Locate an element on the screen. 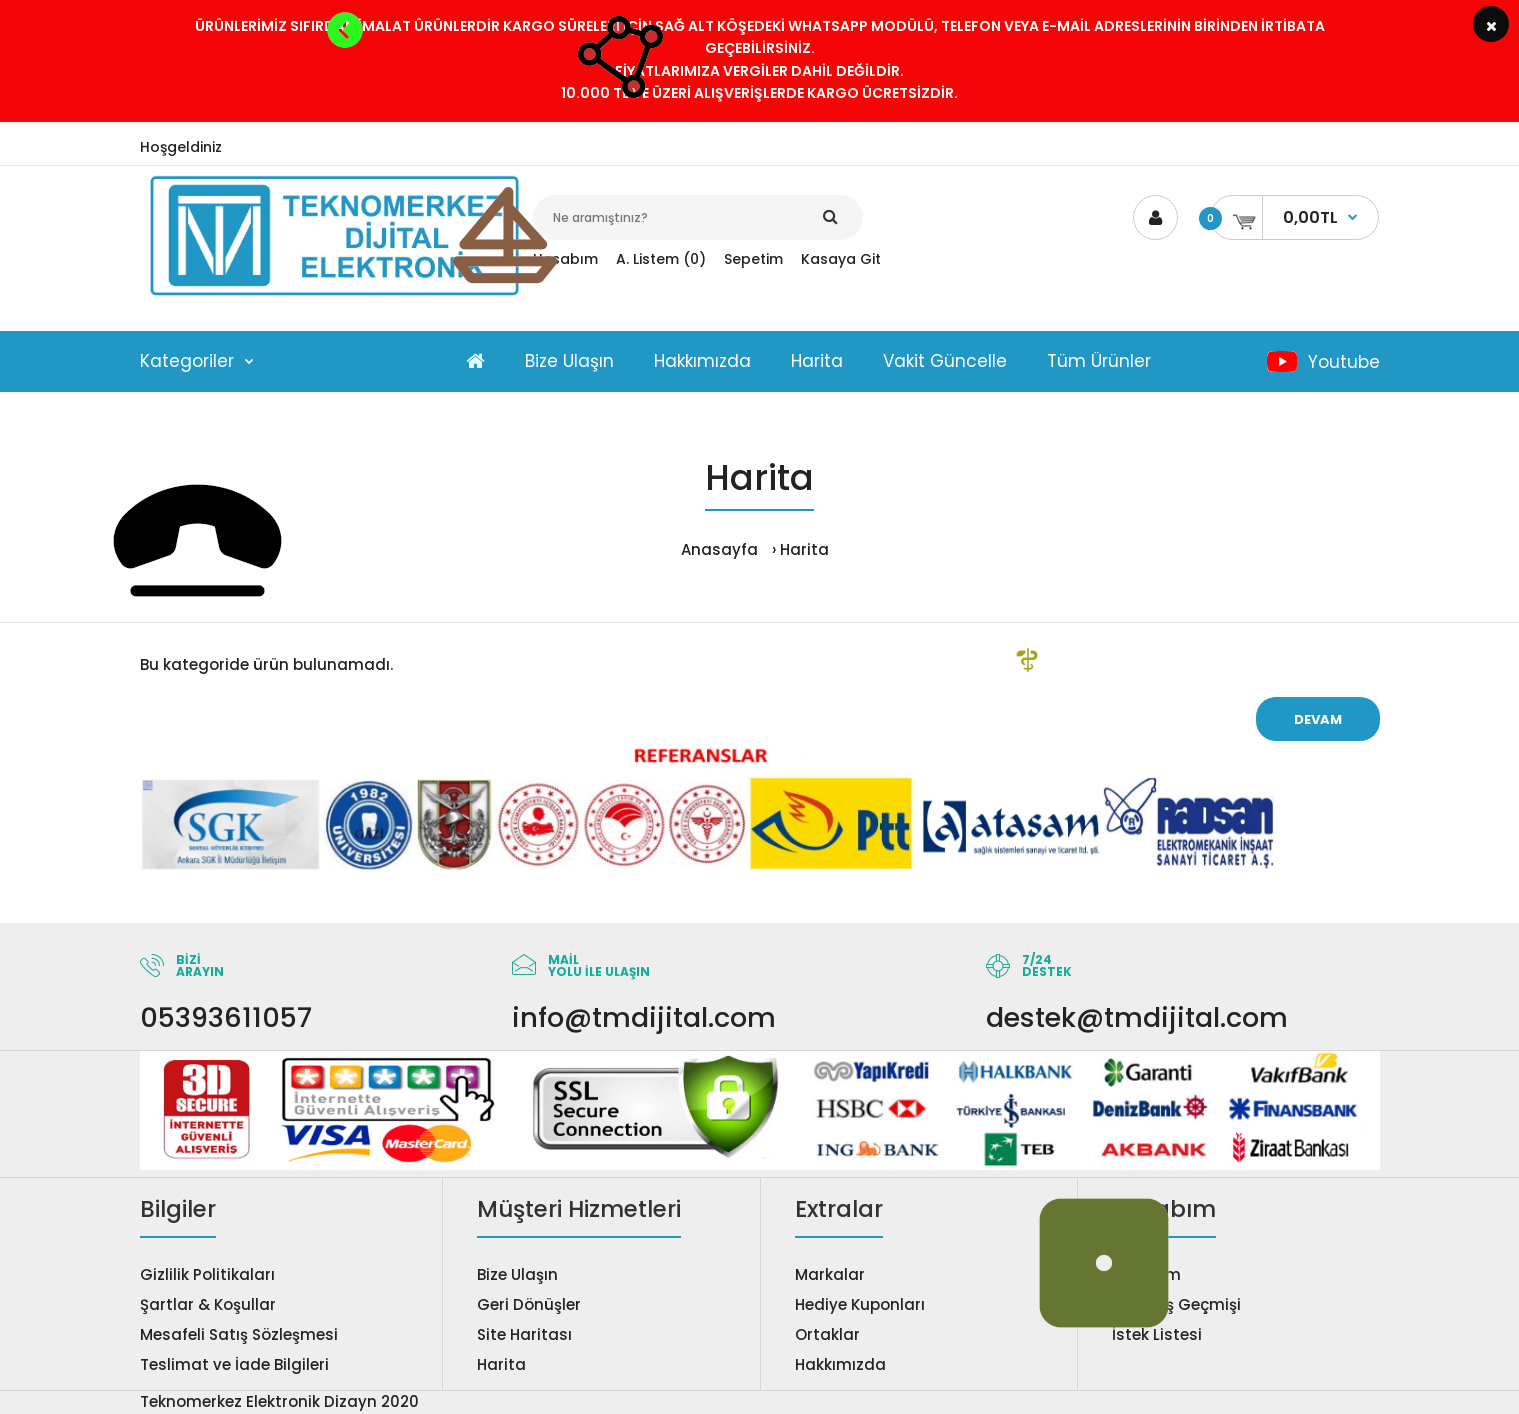 The height and width of the screenshot is (1414, 1519). indicates a roll result of one is located at coordinates (1104, 1263).